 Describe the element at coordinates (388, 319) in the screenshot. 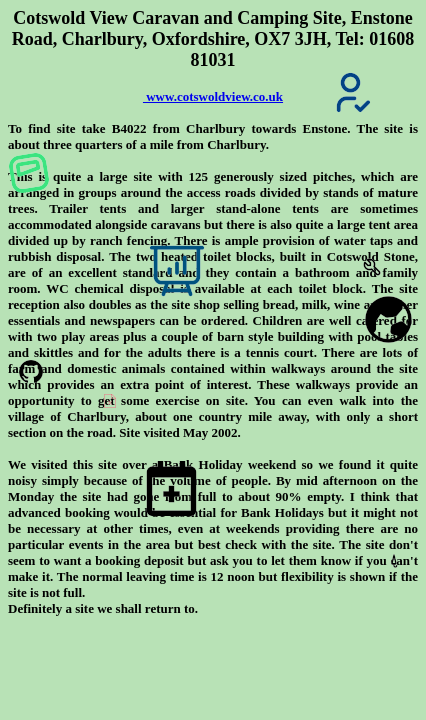

I see `switch to international or global settings` at that location.